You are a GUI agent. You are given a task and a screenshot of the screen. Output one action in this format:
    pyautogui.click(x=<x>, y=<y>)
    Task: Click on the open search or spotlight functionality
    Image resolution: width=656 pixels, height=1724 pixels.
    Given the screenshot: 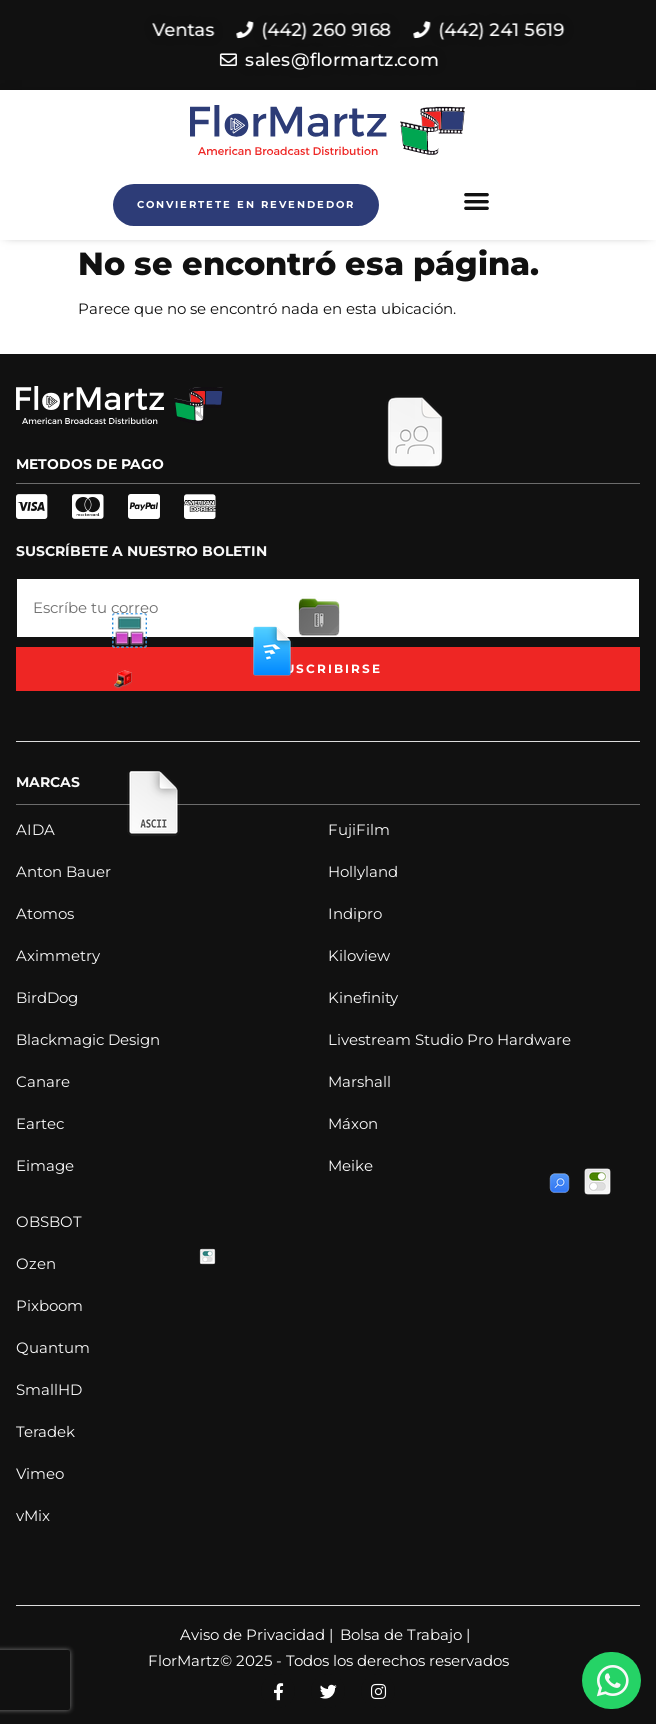 What is the action you would take?
    pyautogui.click(x=559, y=1183)
    